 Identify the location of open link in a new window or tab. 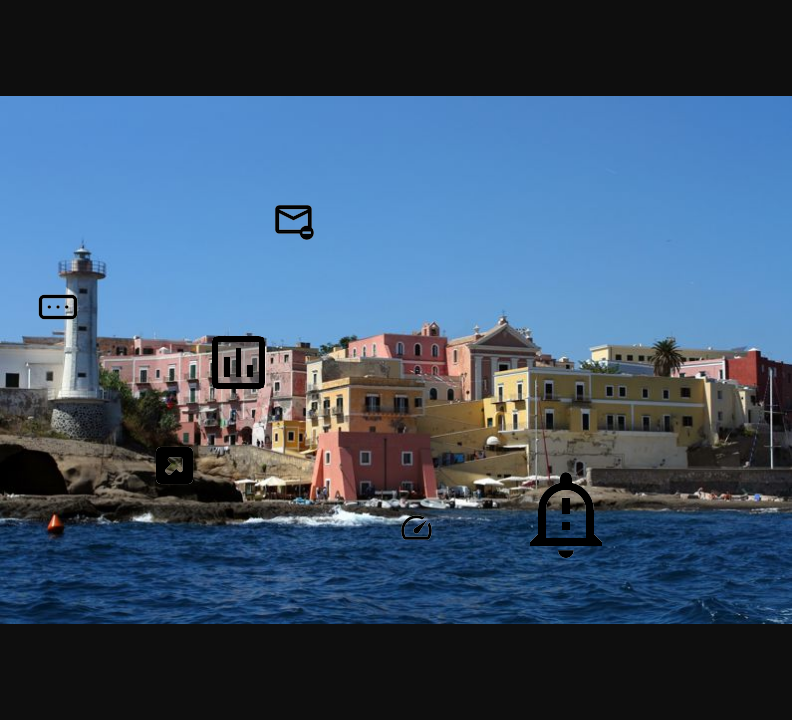
(174, 465).